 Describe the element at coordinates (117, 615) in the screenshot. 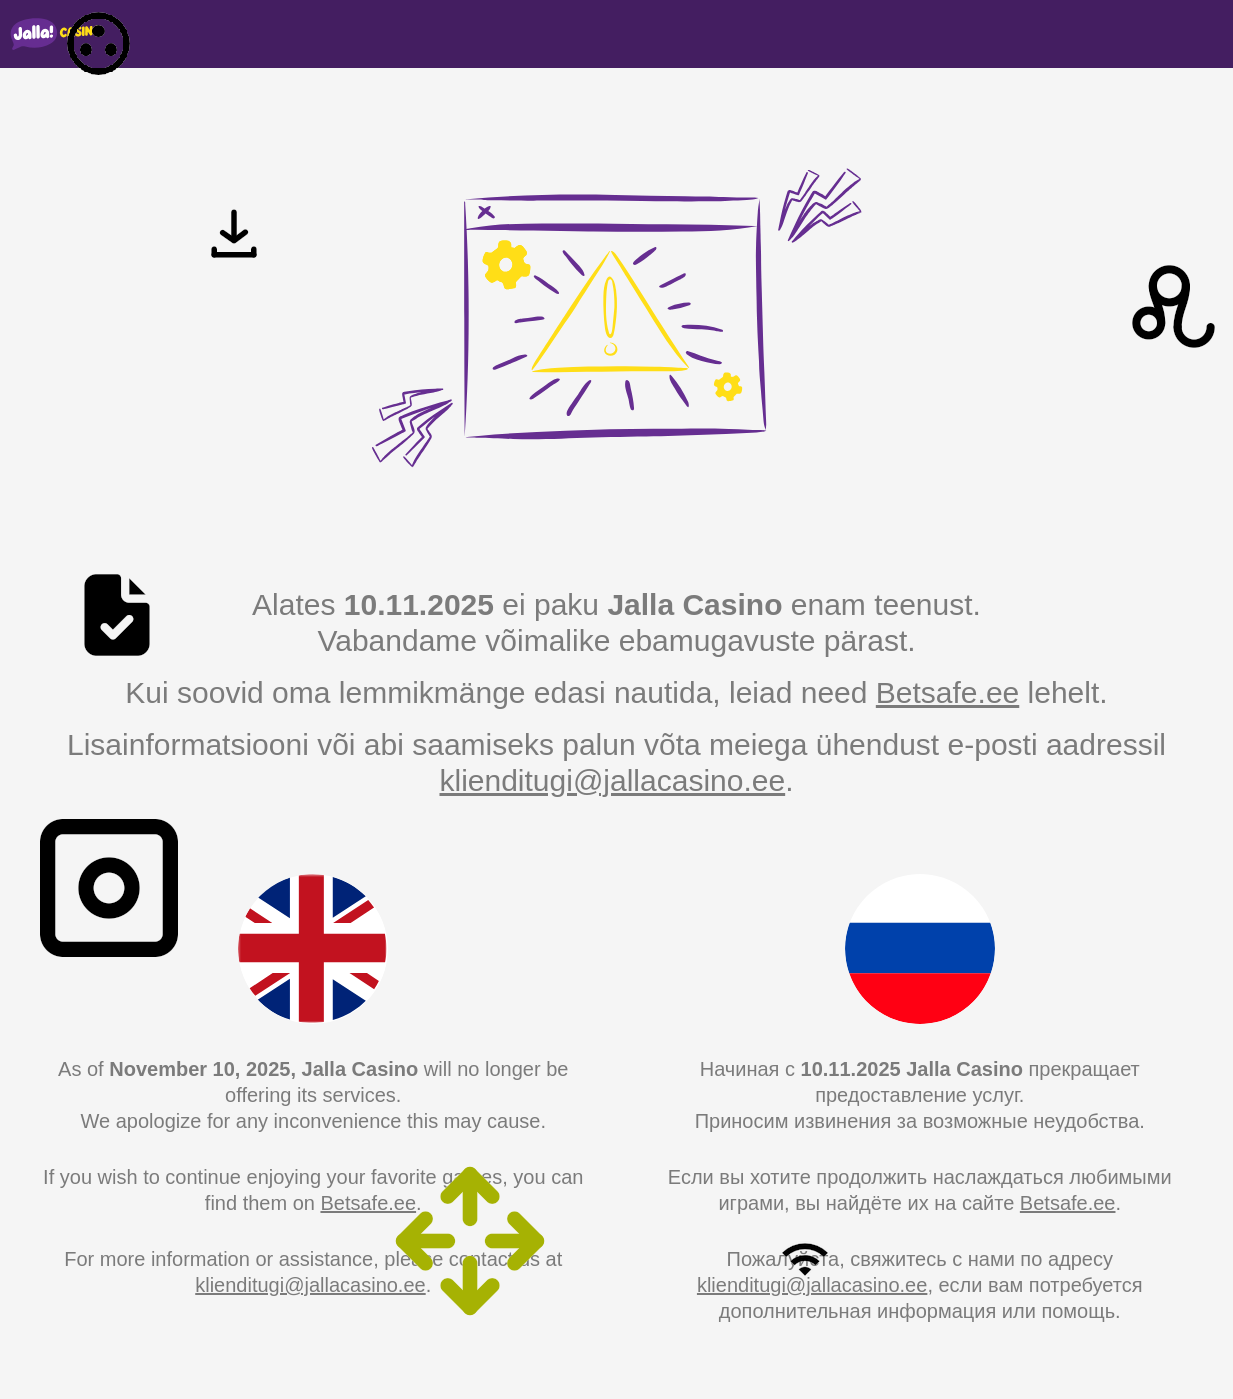

I see `file successfully uploaded or saved` at that location.